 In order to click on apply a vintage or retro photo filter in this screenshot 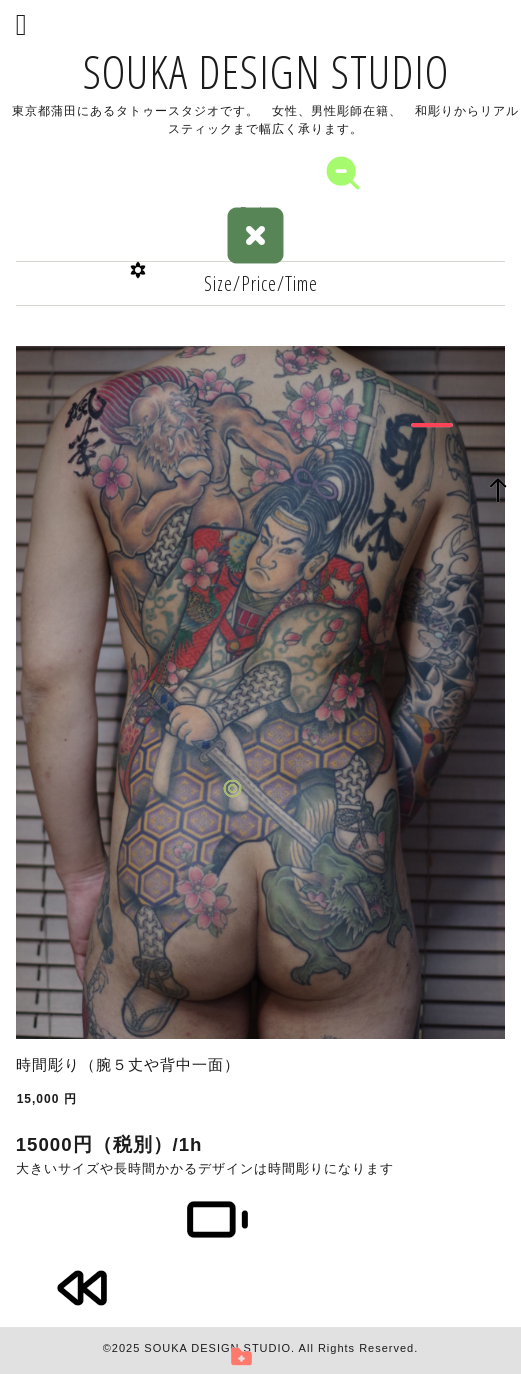, I will do `click(138, 270)`.